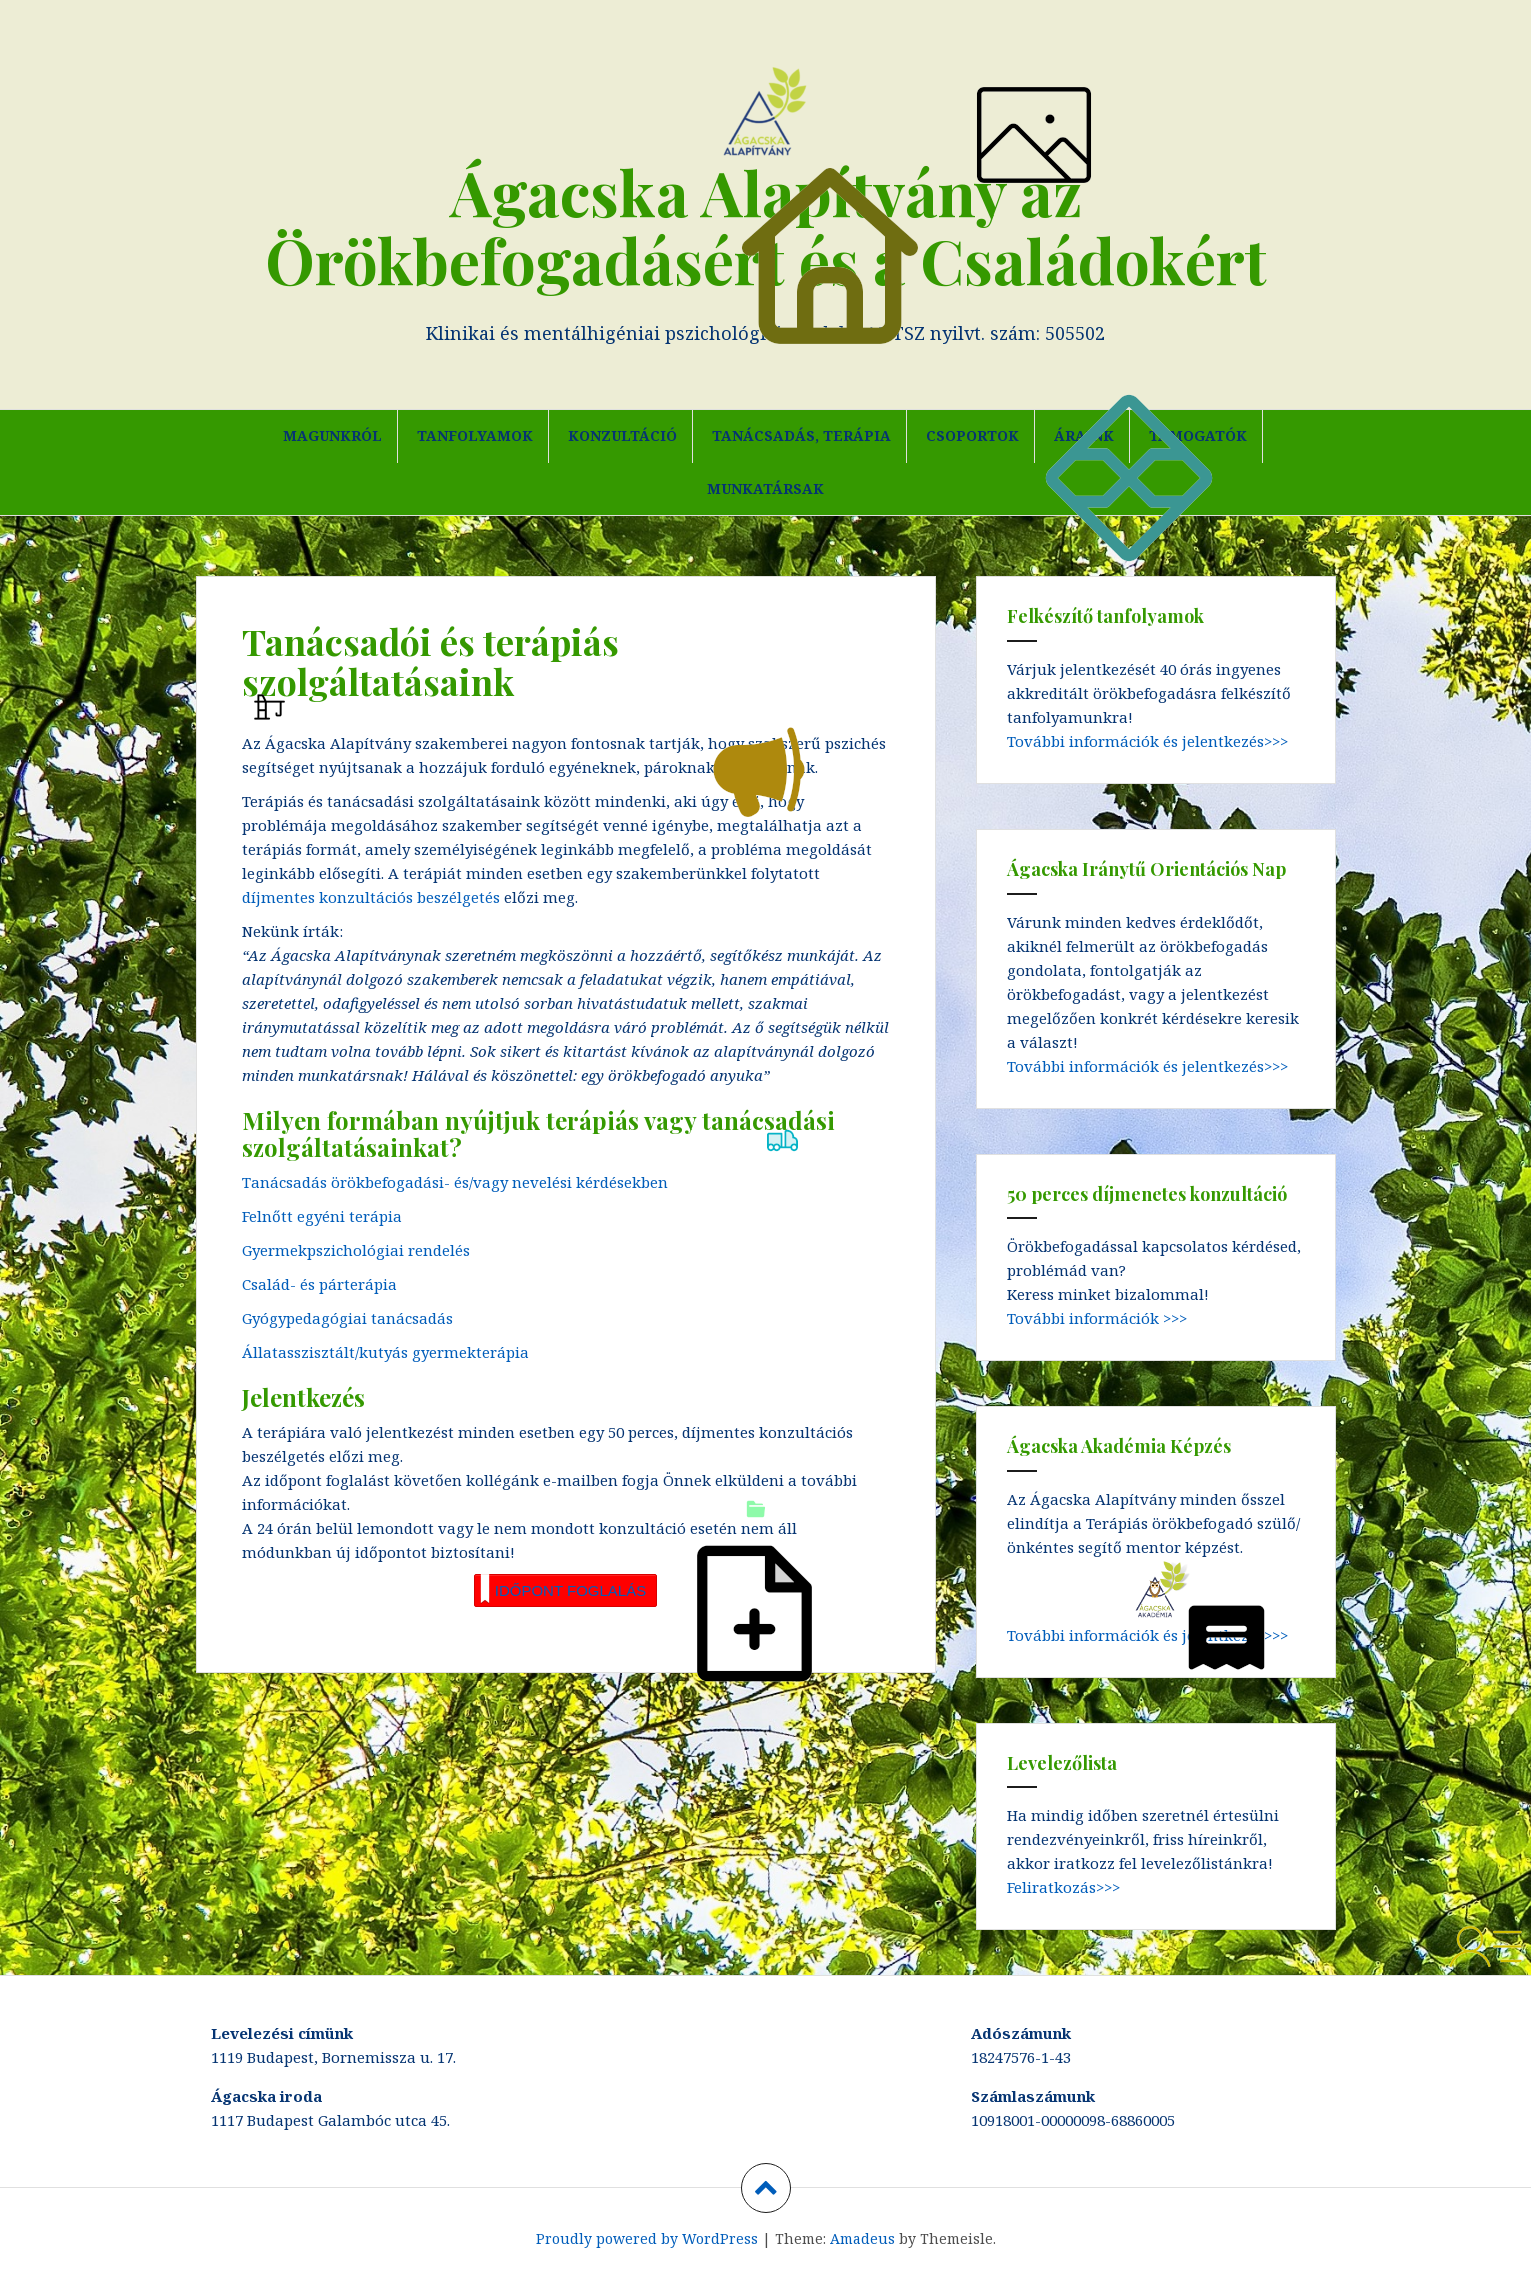 This screenshot has width=1531, height=2281. Describe the element at coordinates (1034, 135) in the screenshot. I see `view or browse photos` at that location.